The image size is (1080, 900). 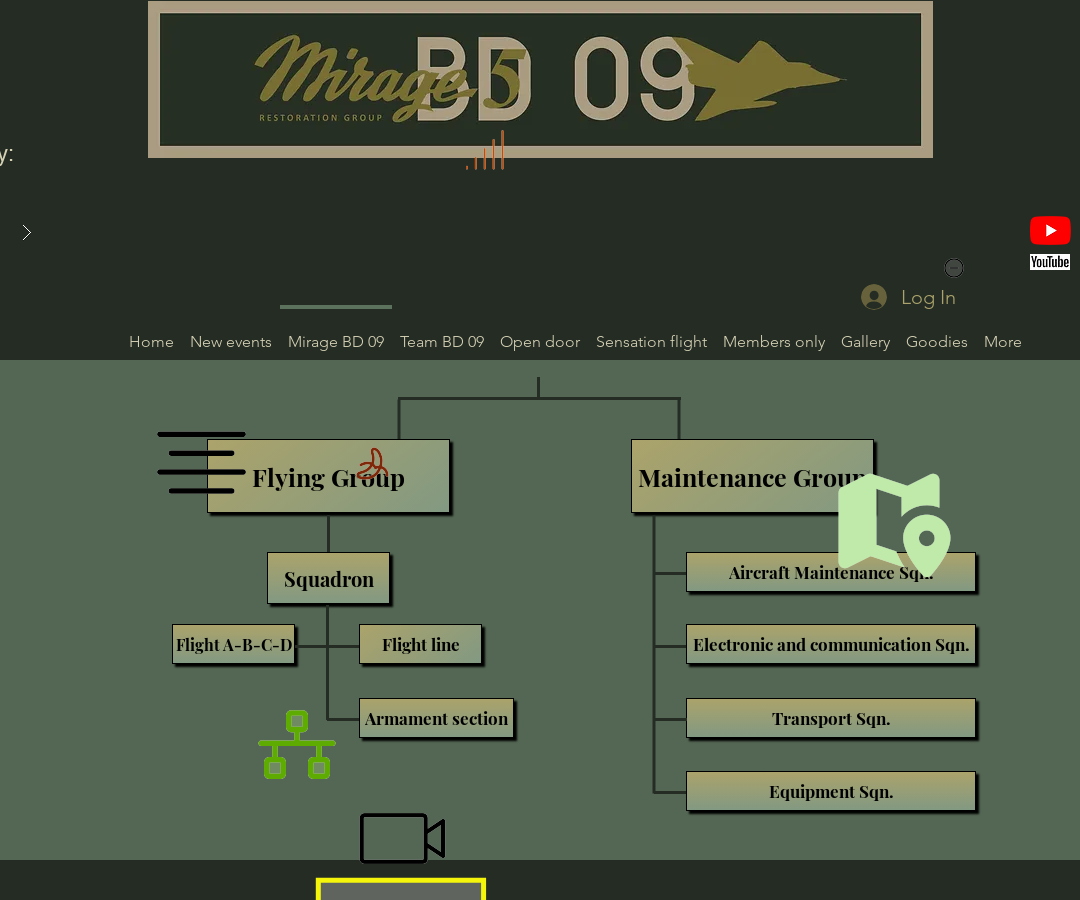 I want to click on view network topology or connected devices, so click(x=297, y=746).